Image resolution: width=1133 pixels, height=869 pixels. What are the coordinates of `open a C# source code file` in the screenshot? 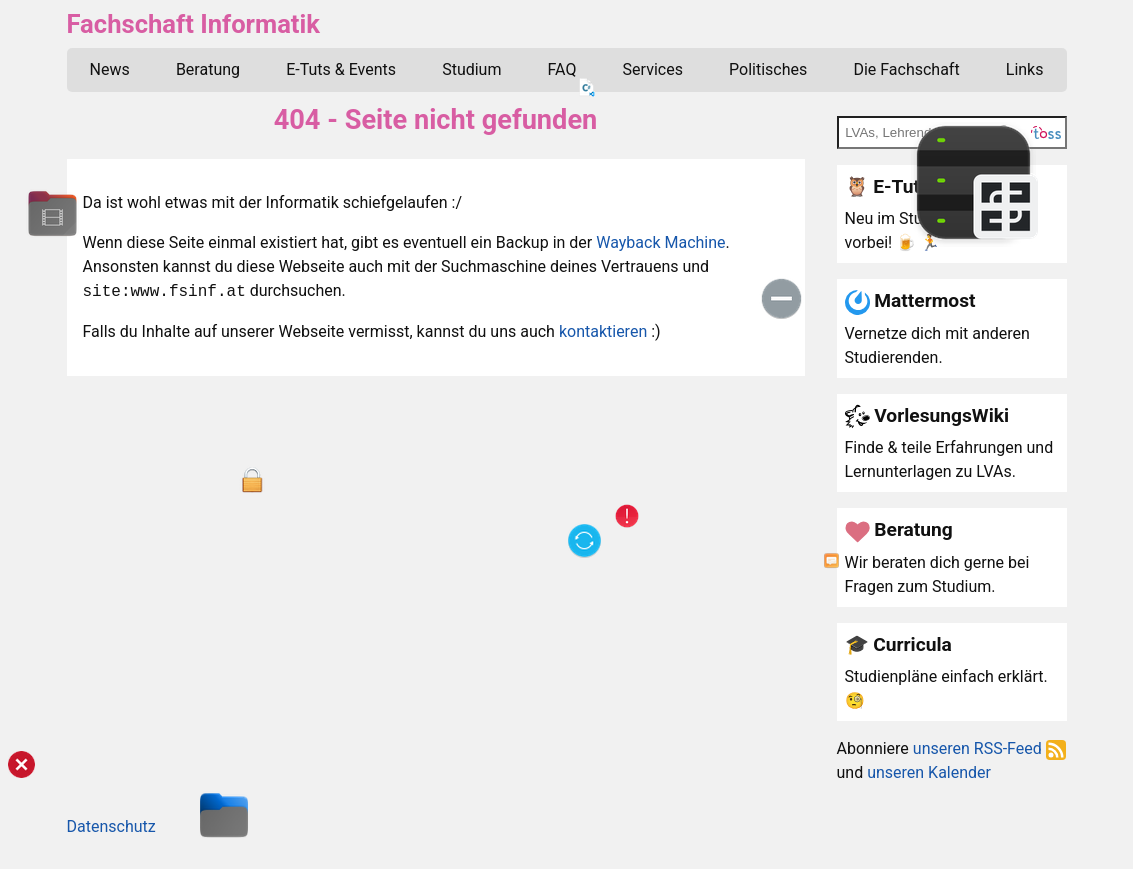 It's located at (586, 87).